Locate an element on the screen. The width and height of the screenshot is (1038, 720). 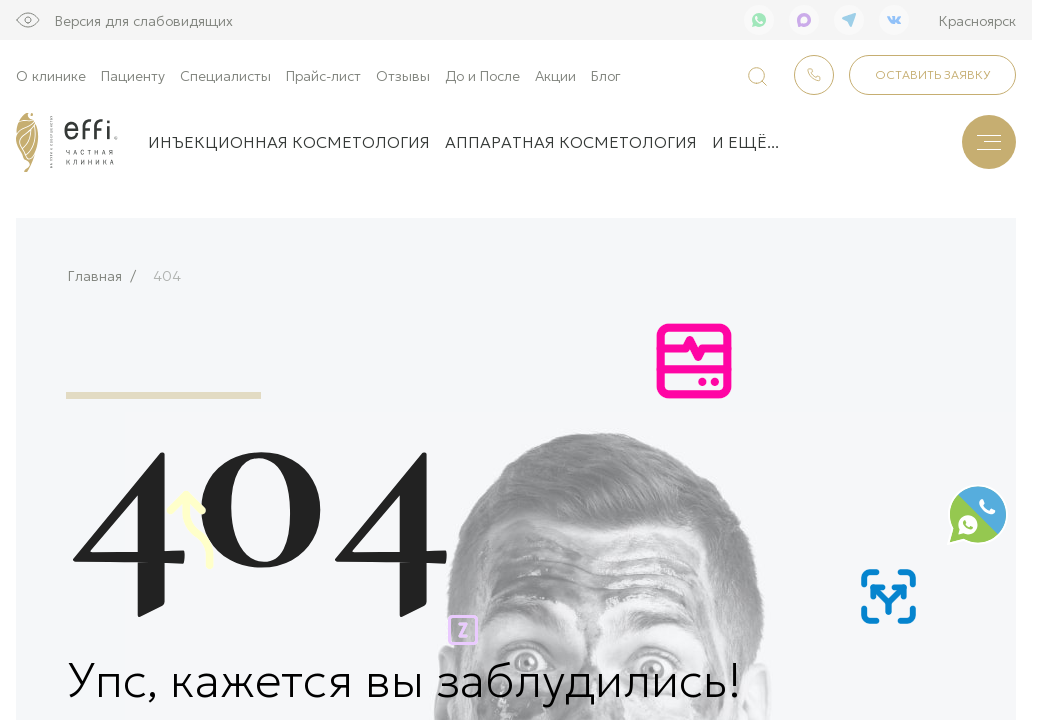
view heart rate or vital signs data is located at coordinates (694, 361).